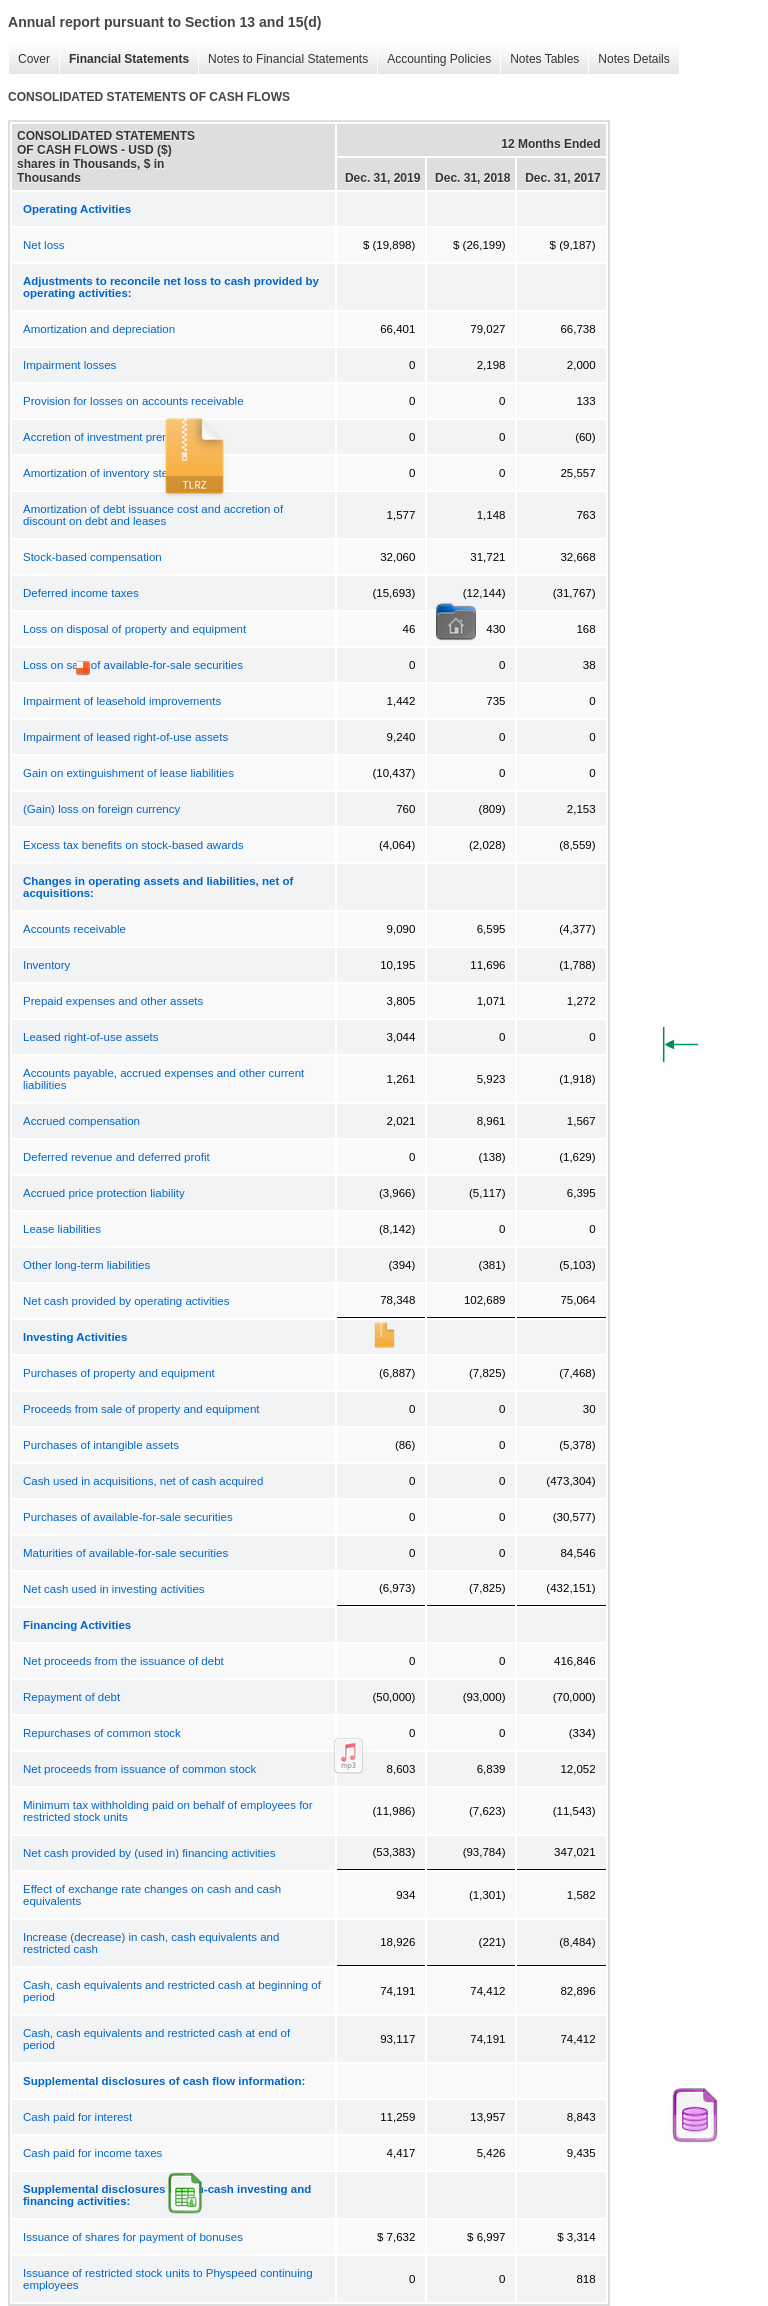 This screenshot has height=2306, width=768. I want to click on an mp3 audio file, so click(348, 1755).